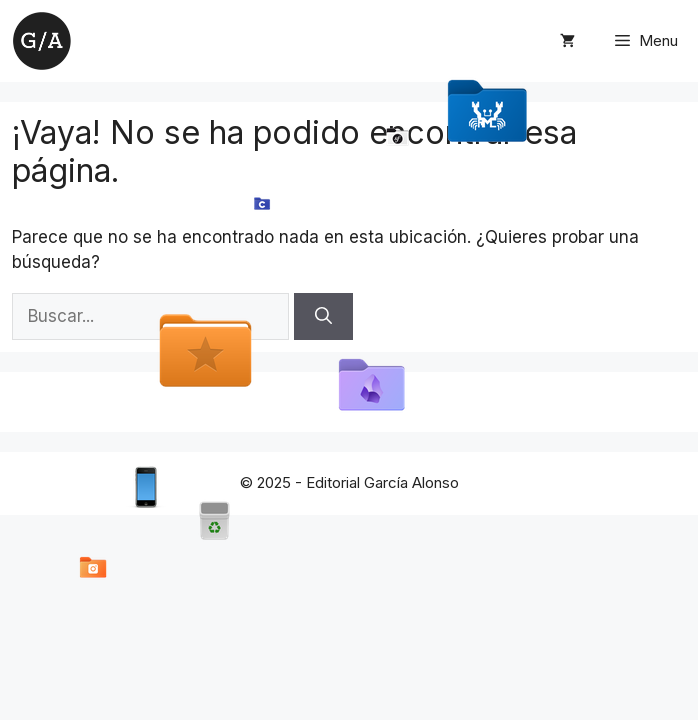  Describe the element at coordinates (205, 350) in the screenshot. I see `open your bookmarked files folder` at that location.